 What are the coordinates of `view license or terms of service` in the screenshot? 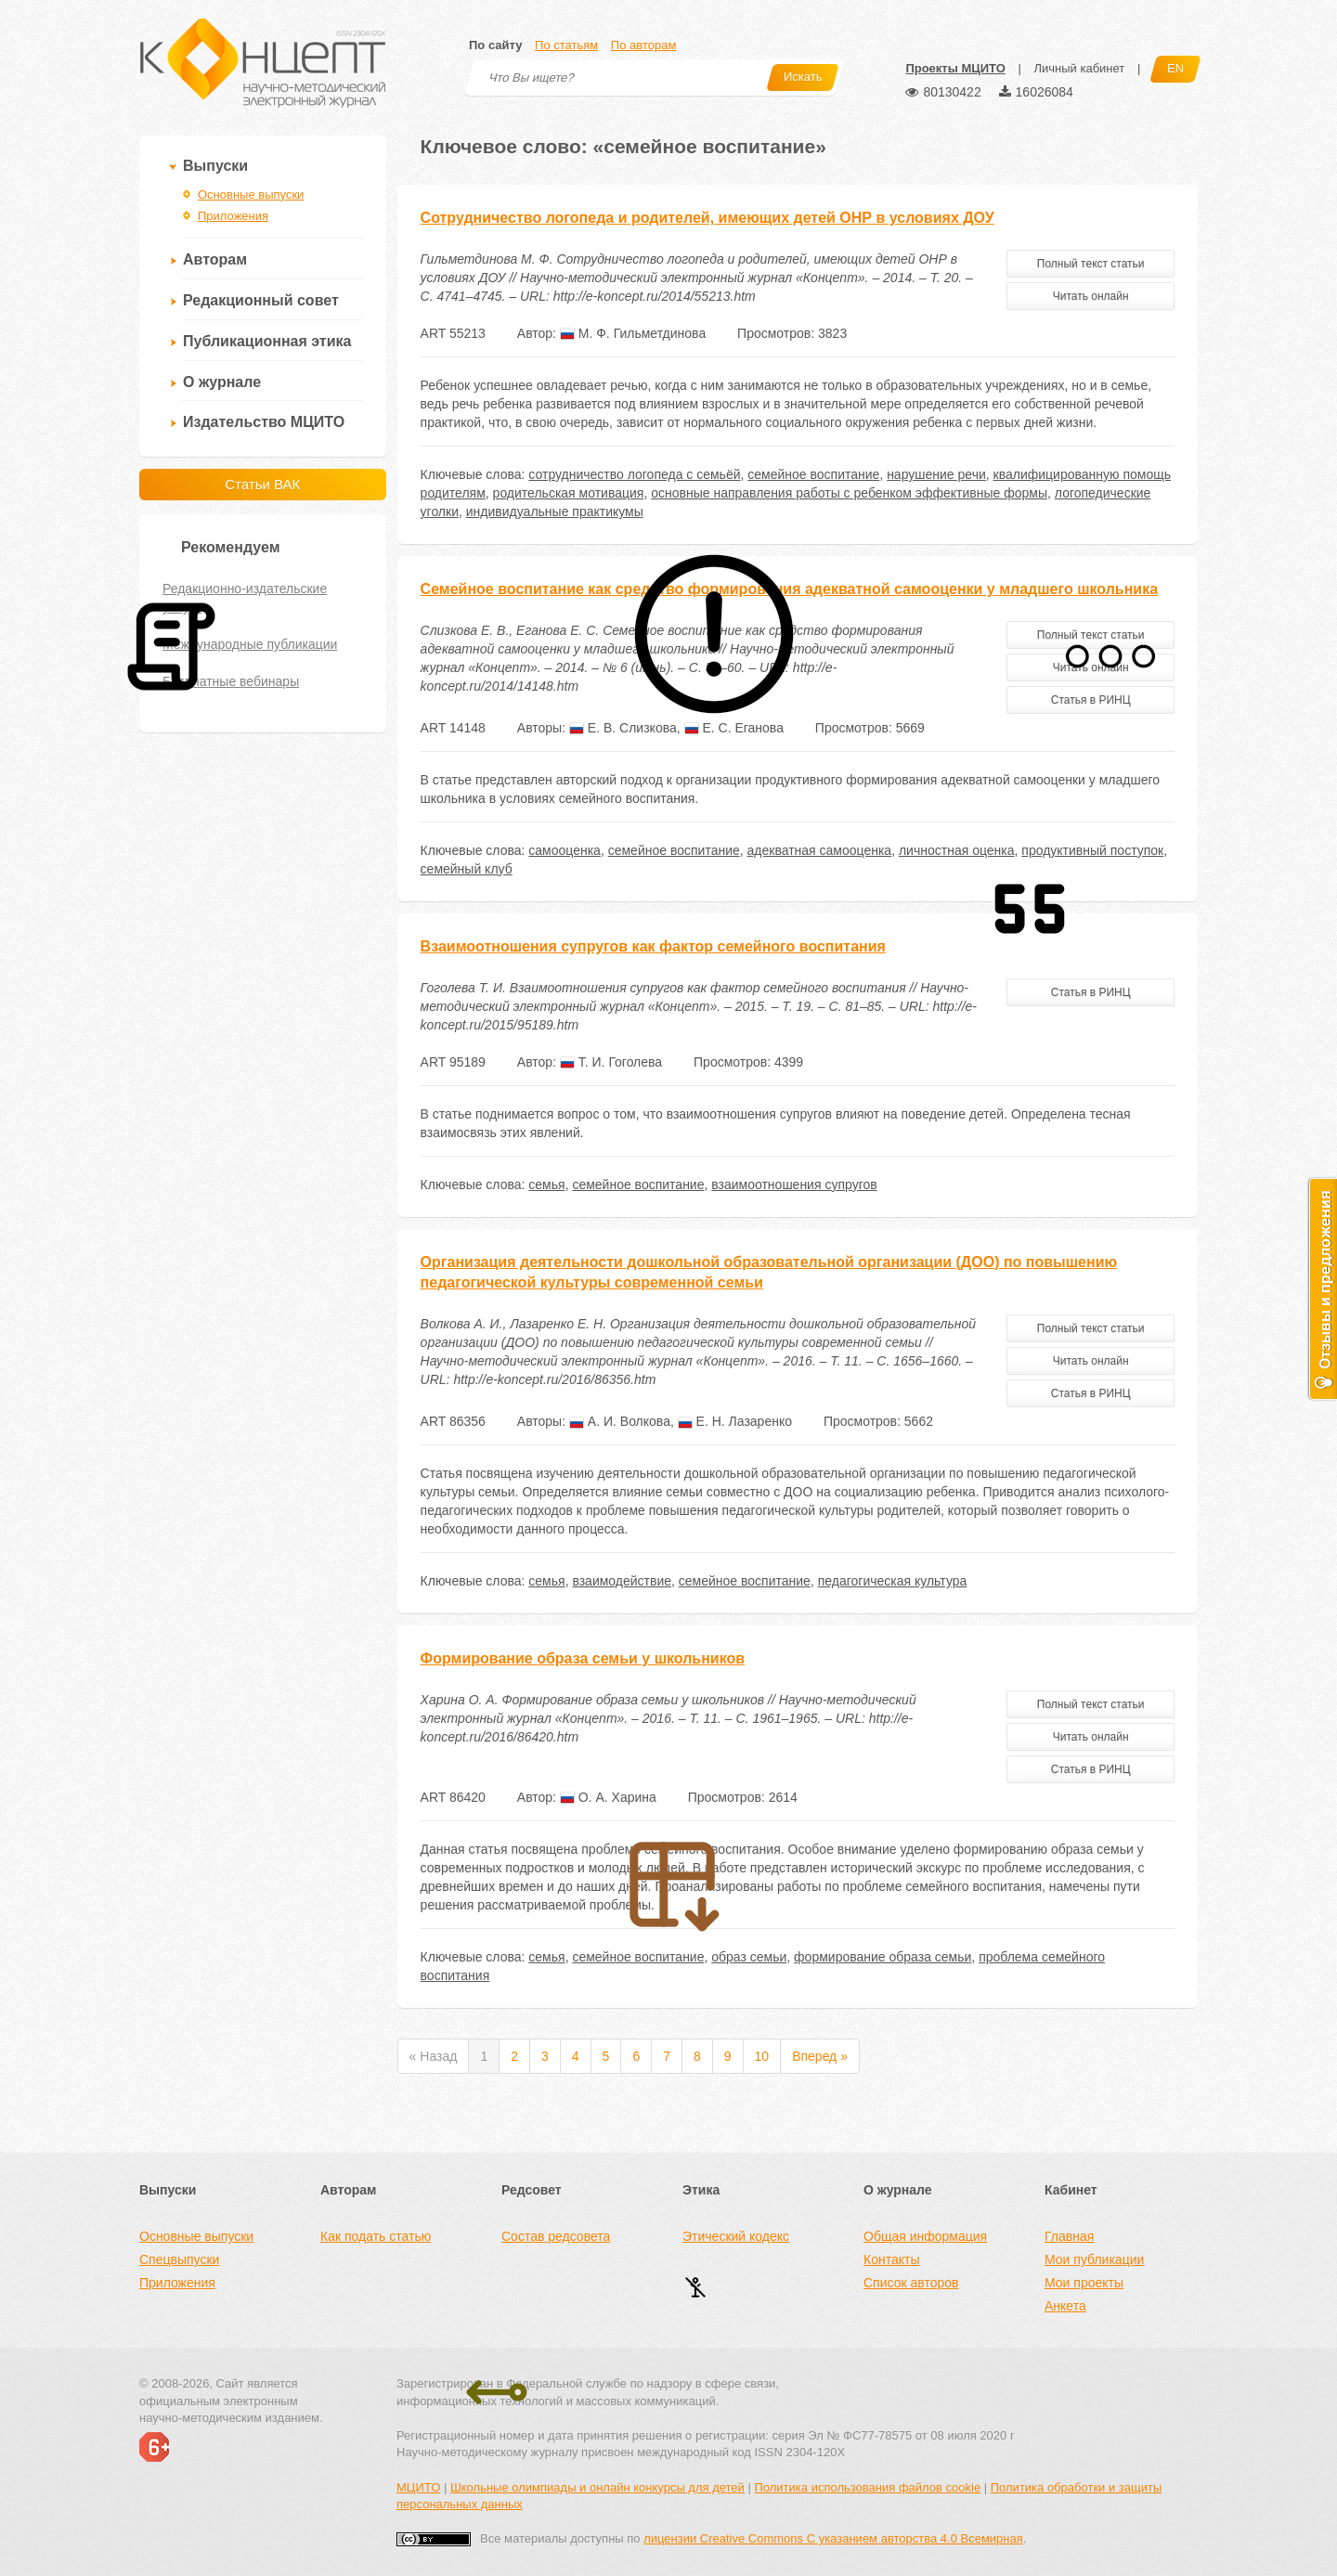 It's located at (171, 646).